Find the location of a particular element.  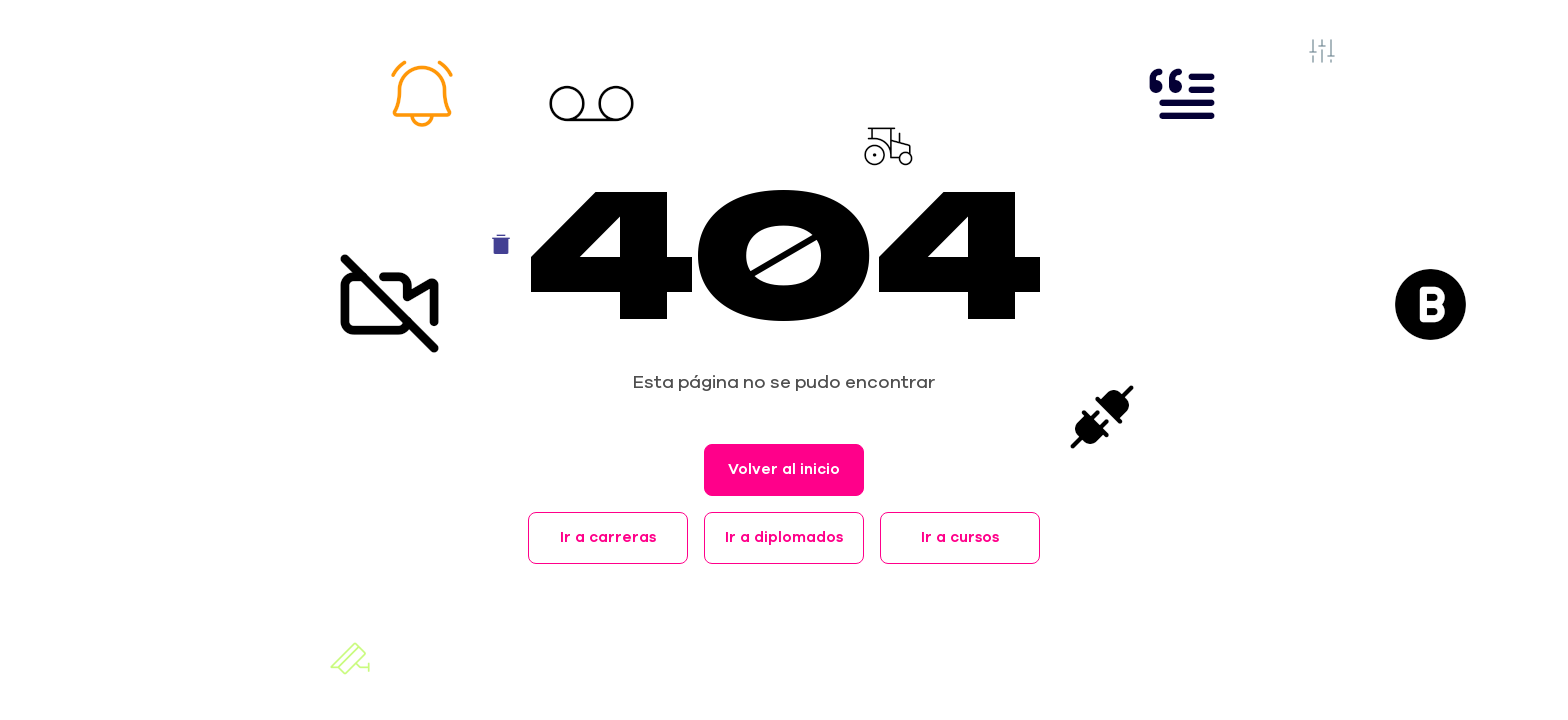

delete an item is located at coordinates (501, 245).